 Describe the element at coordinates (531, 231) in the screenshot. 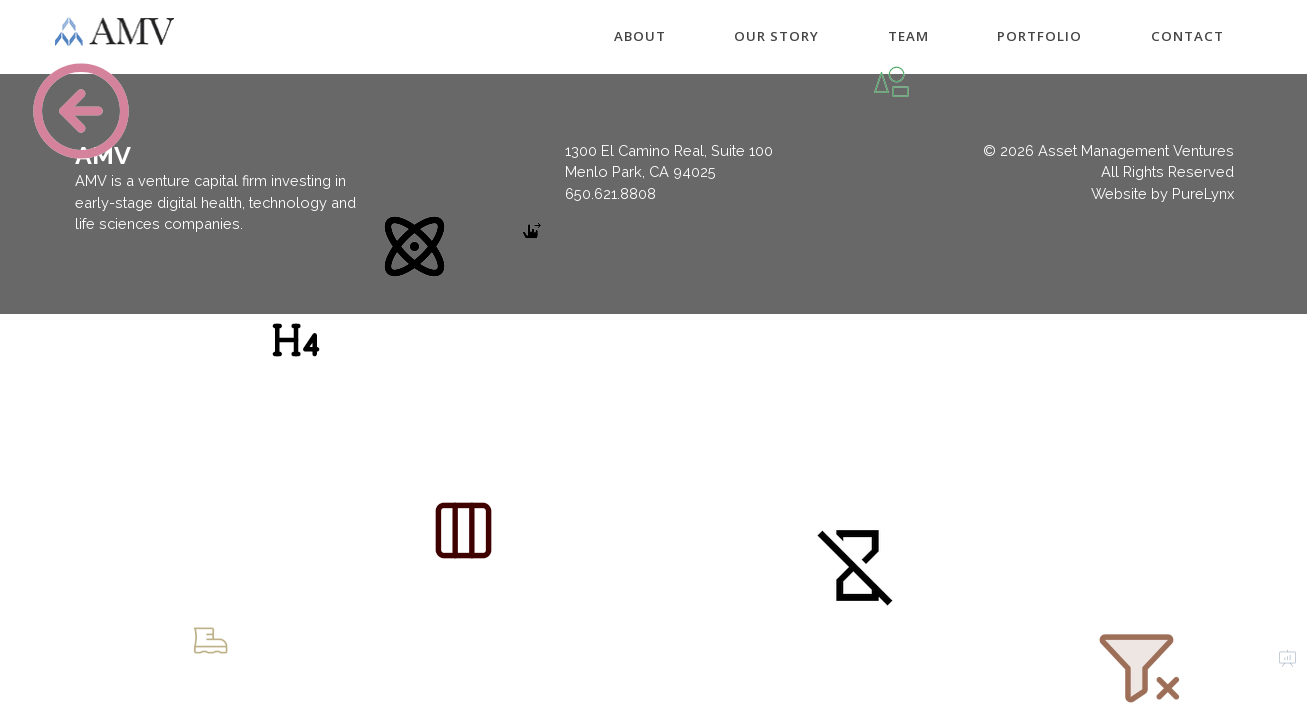

I see `swipe right to continue or proceed` at that location.